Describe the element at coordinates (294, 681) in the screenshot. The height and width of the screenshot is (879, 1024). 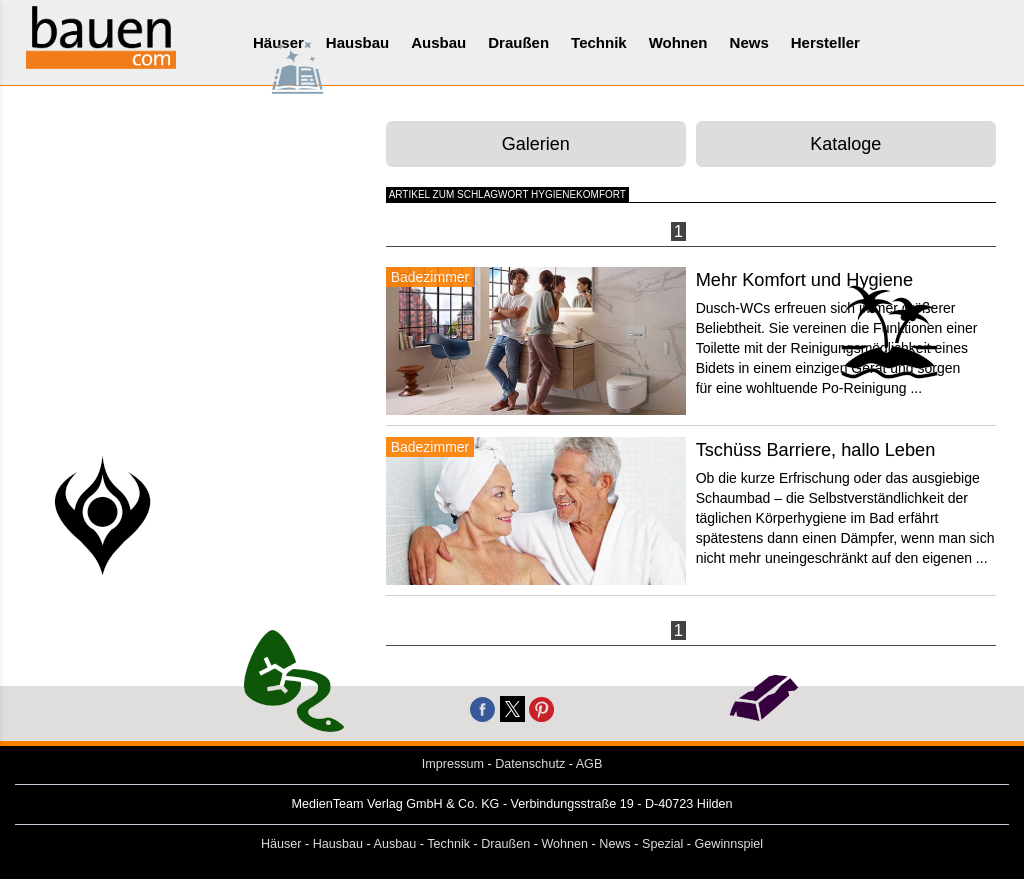
I see `indicates a snake egg hatching in a game` at that location.